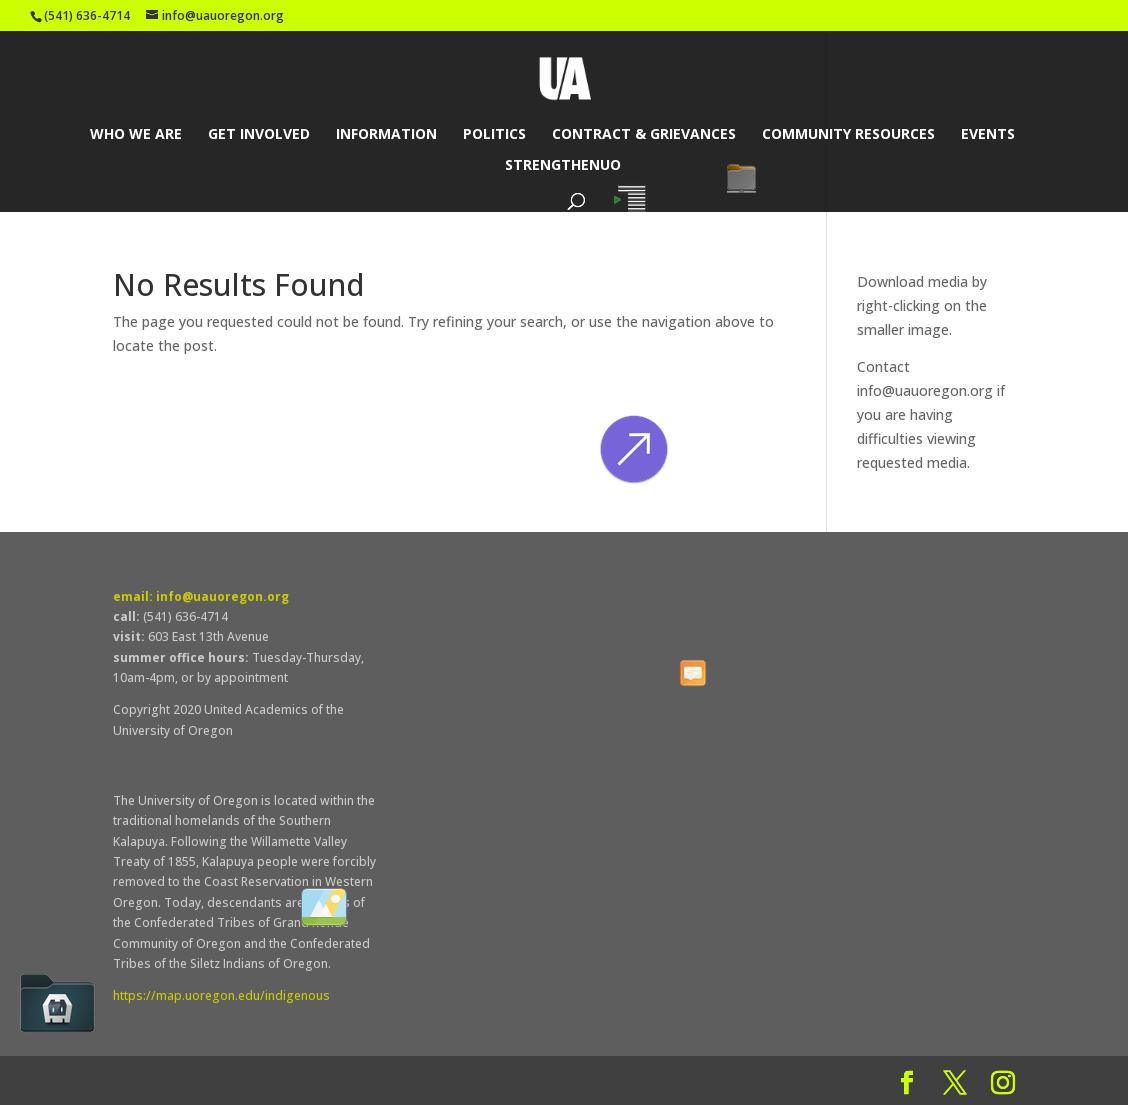 Image resolution: width=1128 pixels, height=1105 pixels. What do you see at coordinates (630, 198) in the screenshot?
I see `increase text indentation` at bounding box center [630, 198].